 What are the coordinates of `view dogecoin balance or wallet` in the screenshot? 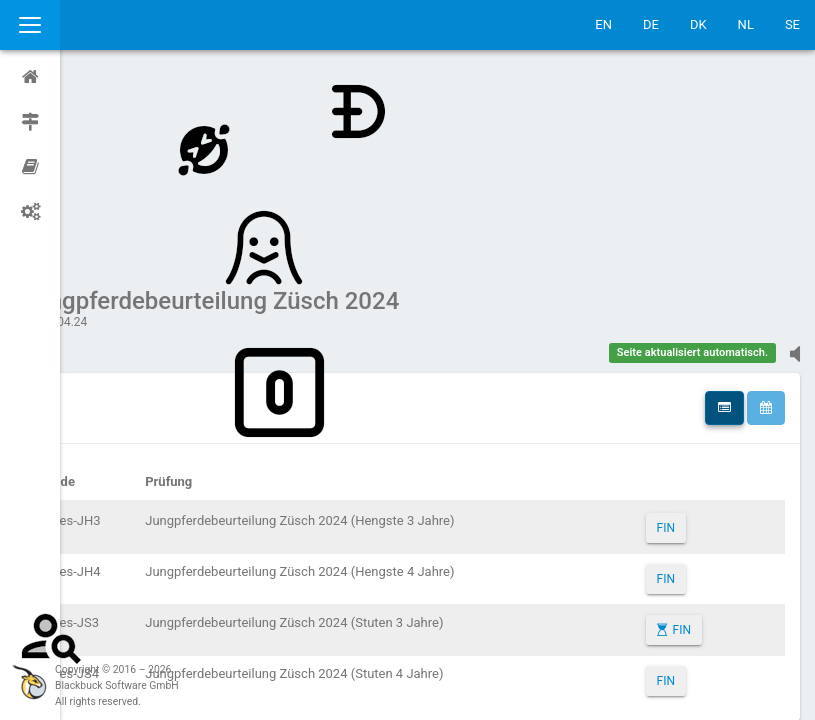 It's located at (358, 111).